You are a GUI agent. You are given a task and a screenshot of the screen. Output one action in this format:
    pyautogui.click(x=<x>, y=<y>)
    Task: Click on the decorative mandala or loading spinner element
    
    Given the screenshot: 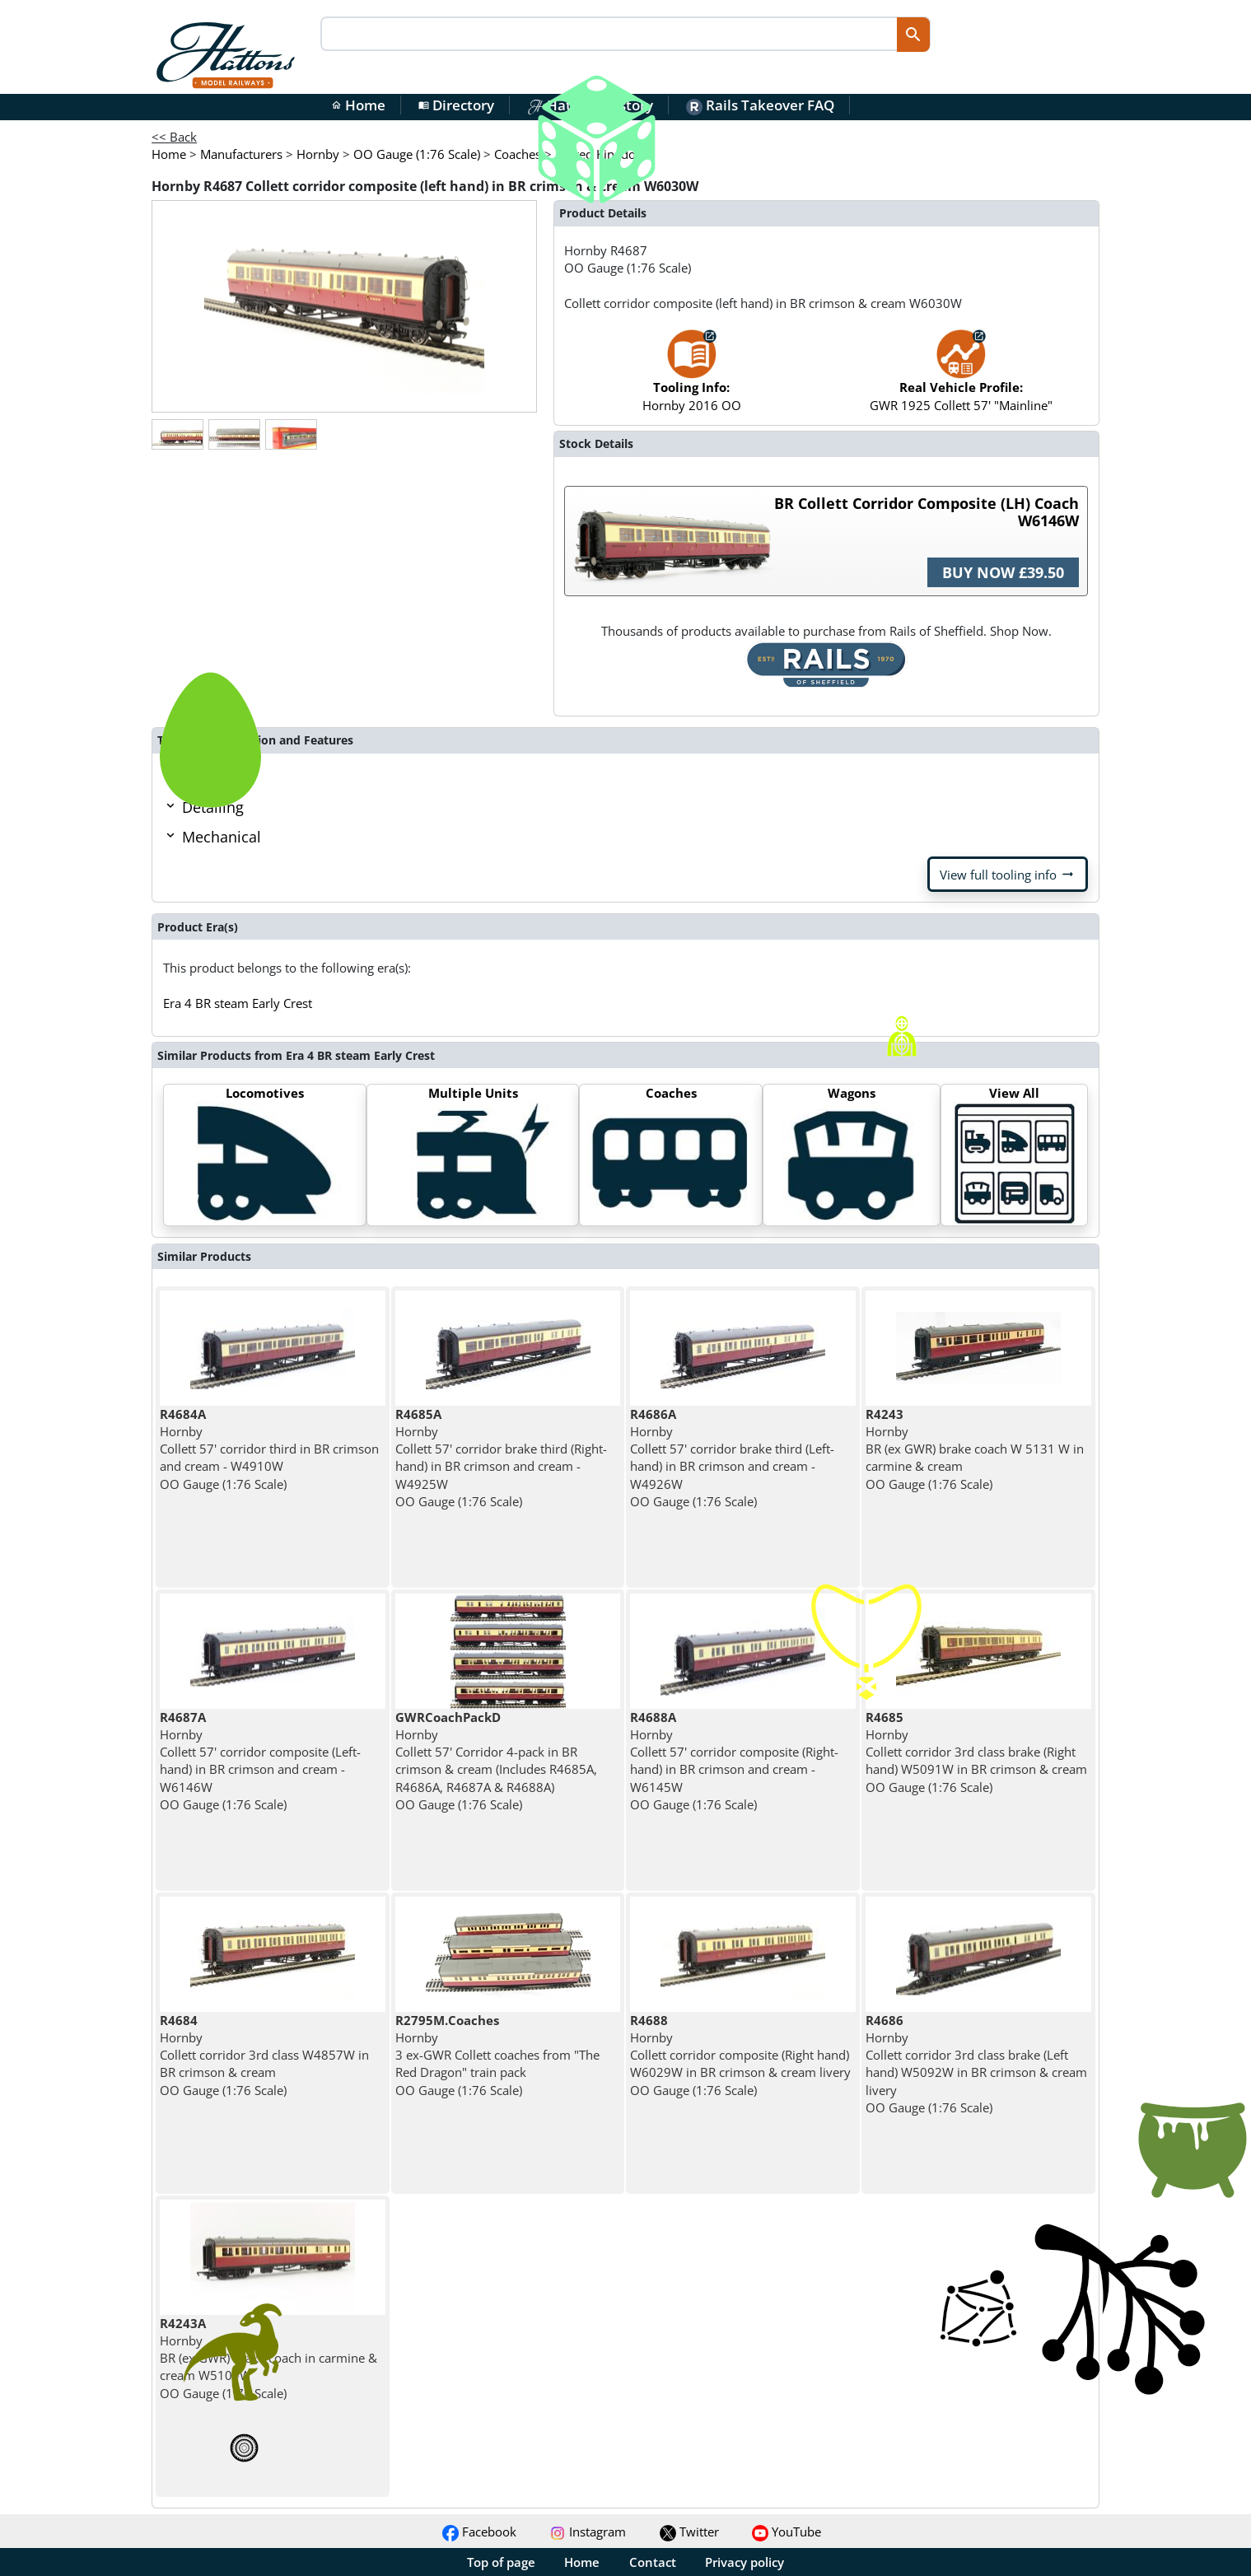 What is the action you would take?
    pyautogui.click(x=244, y=2448)
    